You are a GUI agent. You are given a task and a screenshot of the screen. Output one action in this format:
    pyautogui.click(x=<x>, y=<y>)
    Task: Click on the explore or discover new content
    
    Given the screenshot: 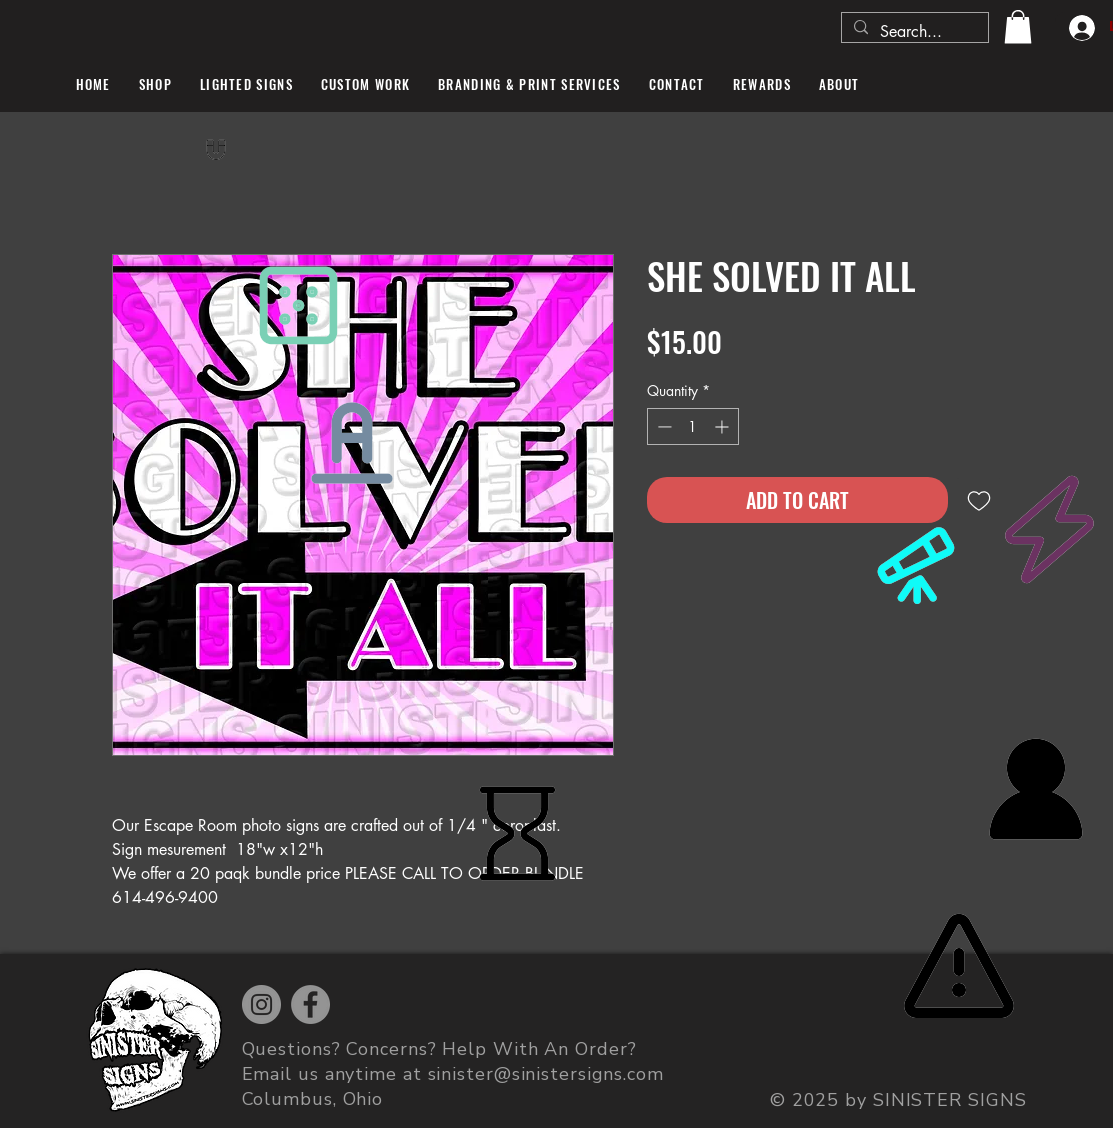 What is the action you would take?
    pyautogui.click(x=916, y=565)
    